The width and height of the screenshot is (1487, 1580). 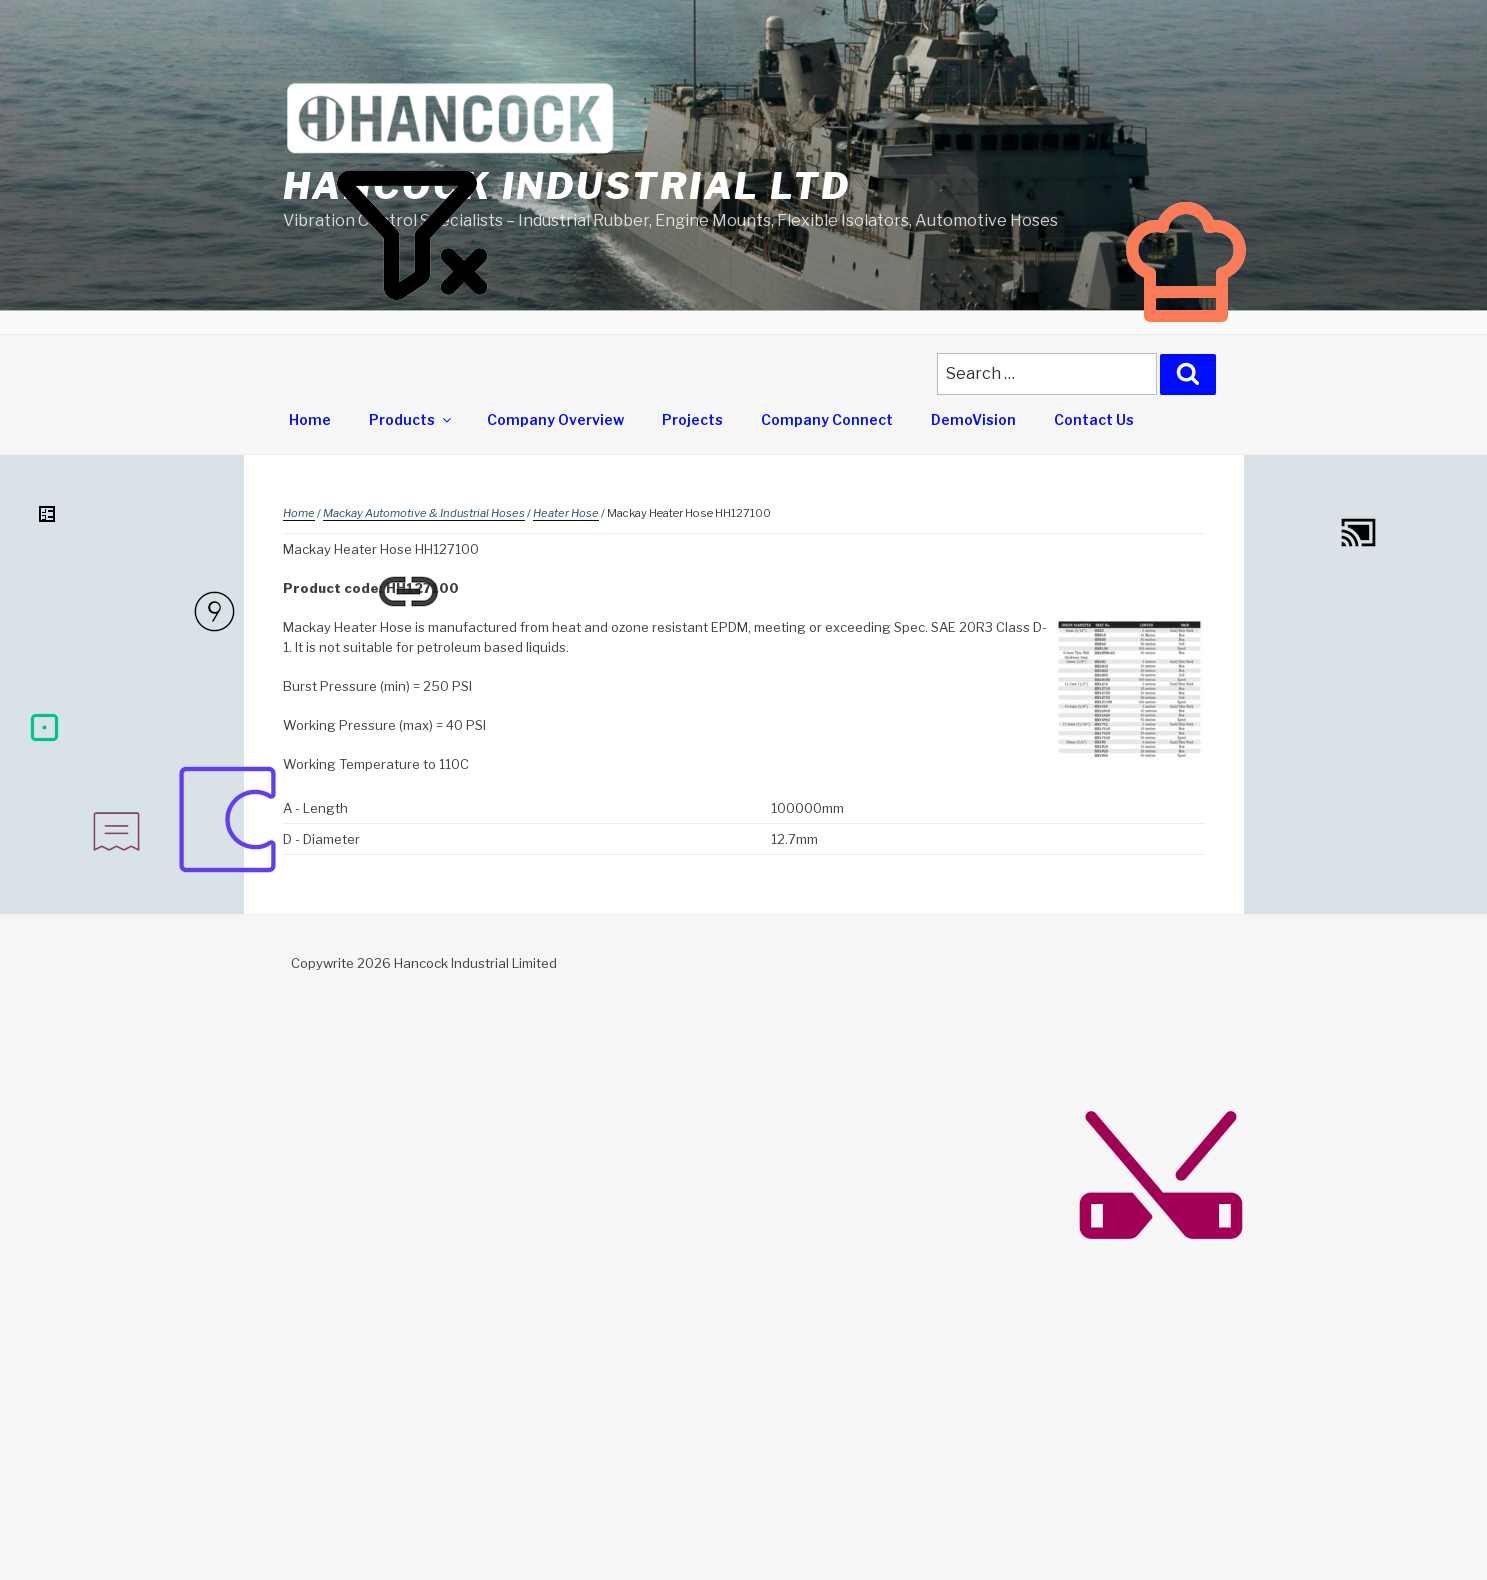 What do you see at coordinates (116, 831) in the screenshot?
I see `view purchase receipt or transaction history` at bounding box center [116, 831].